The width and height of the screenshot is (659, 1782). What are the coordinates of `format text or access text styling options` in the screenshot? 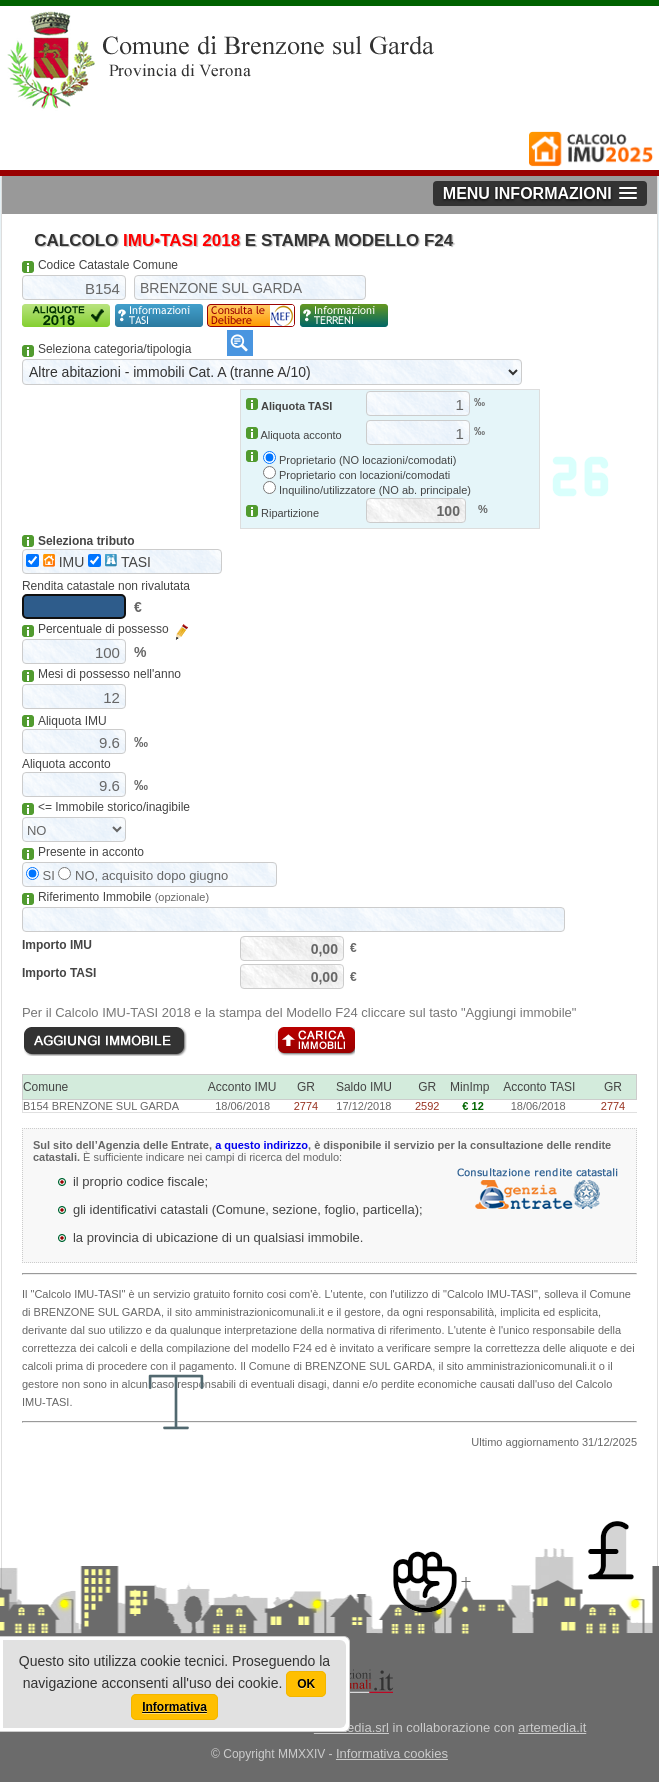 It's located at (176, 1402).